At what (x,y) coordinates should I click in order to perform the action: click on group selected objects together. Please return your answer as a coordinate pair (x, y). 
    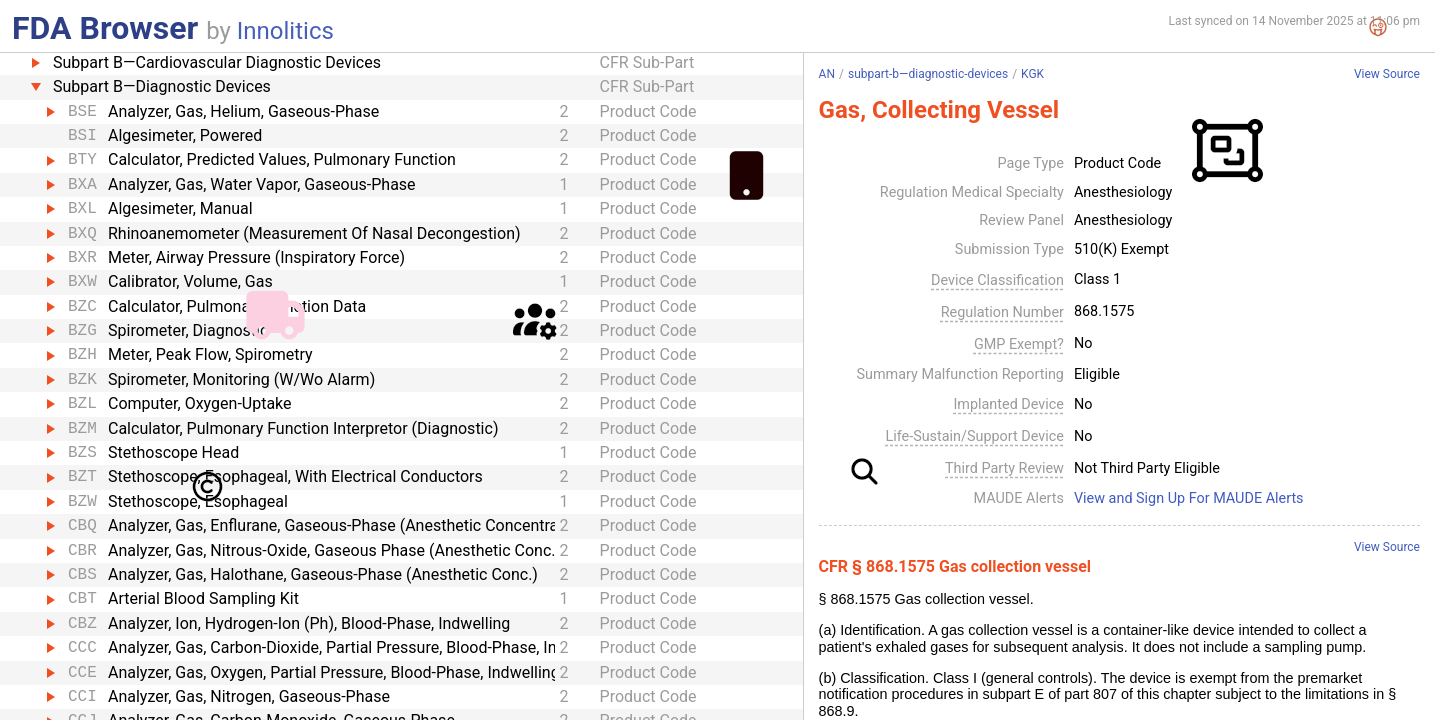
    Looking at the image, I should click on (1227, 150).